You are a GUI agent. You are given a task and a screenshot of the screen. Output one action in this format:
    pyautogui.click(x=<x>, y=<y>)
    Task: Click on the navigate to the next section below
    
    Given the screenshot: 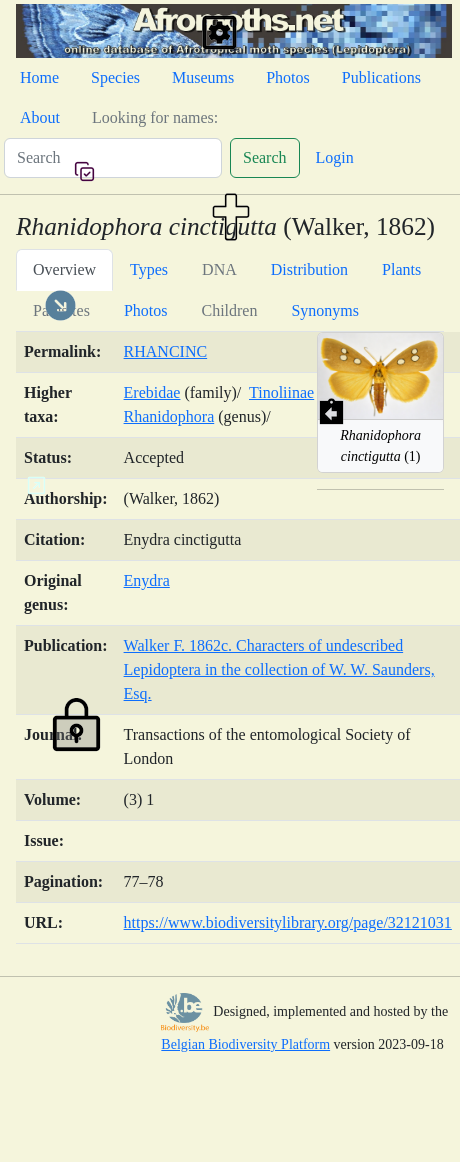 What is the action you would take?
    pyautogui.click(x=60, y=305)
    